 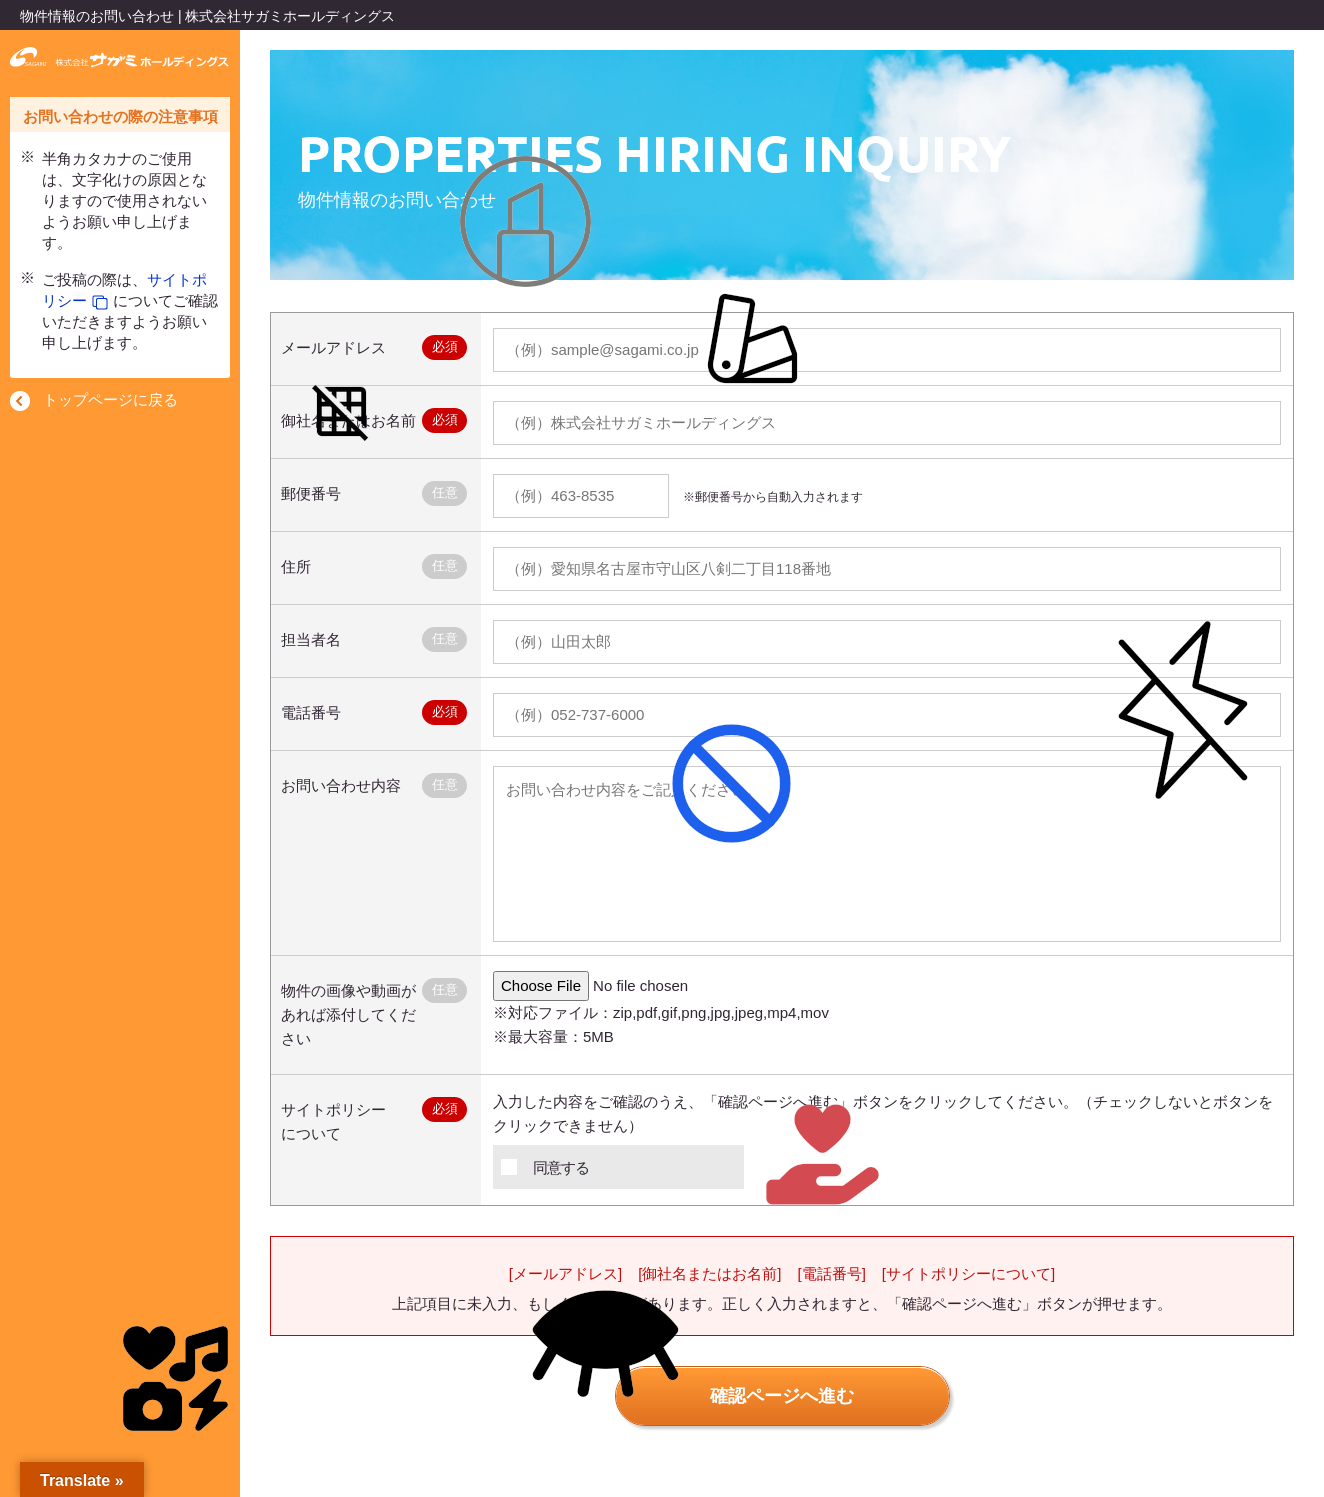 I want to click on open color palette or swatches, so click(x=749, y=342).